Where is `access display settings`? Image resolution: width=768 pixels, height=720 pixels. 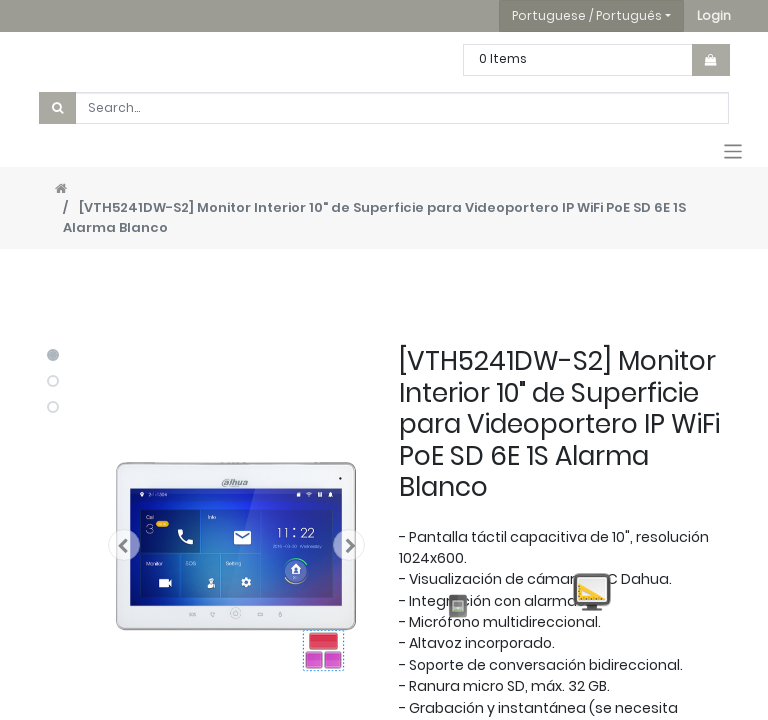
access display settings is located at coordinates (592, 592).